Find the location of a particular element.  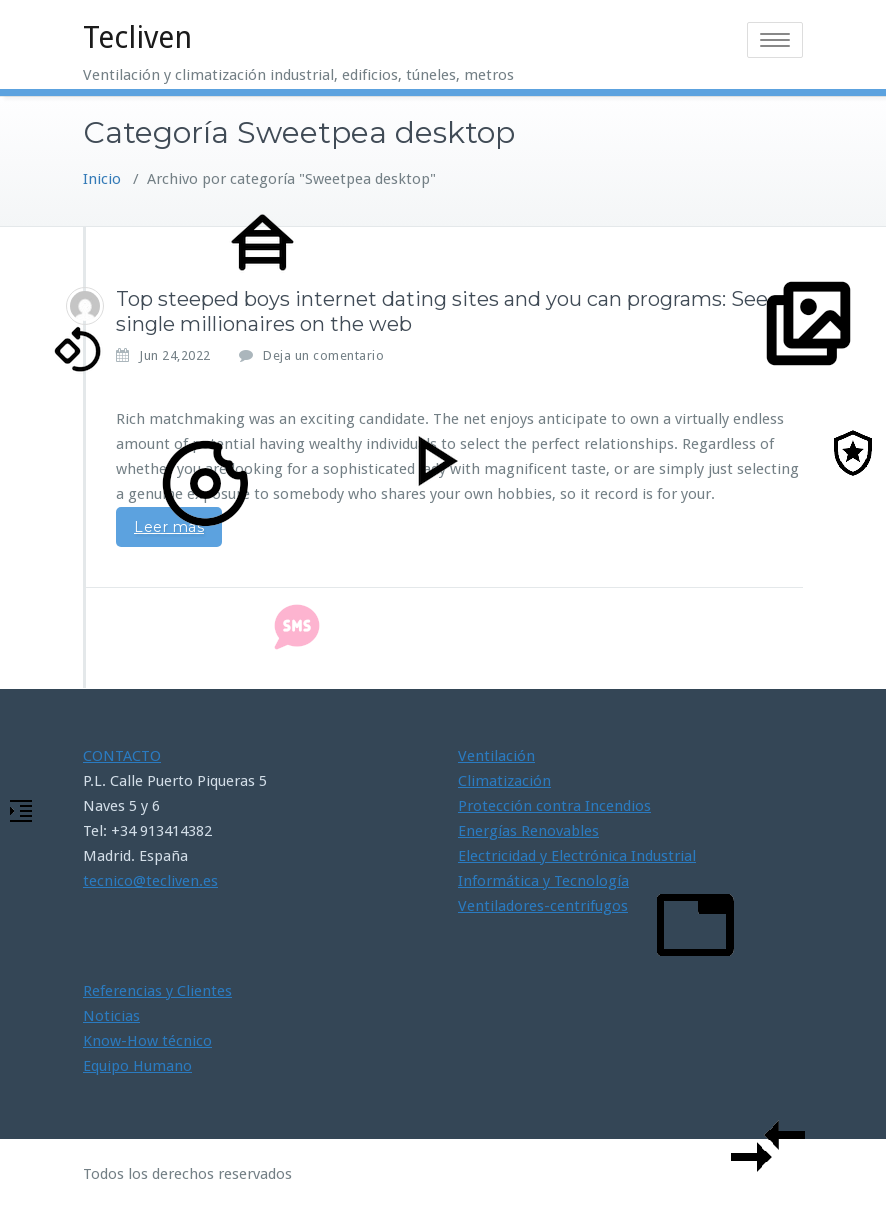

compare two items or selections is located at coordinates (768, 1146).